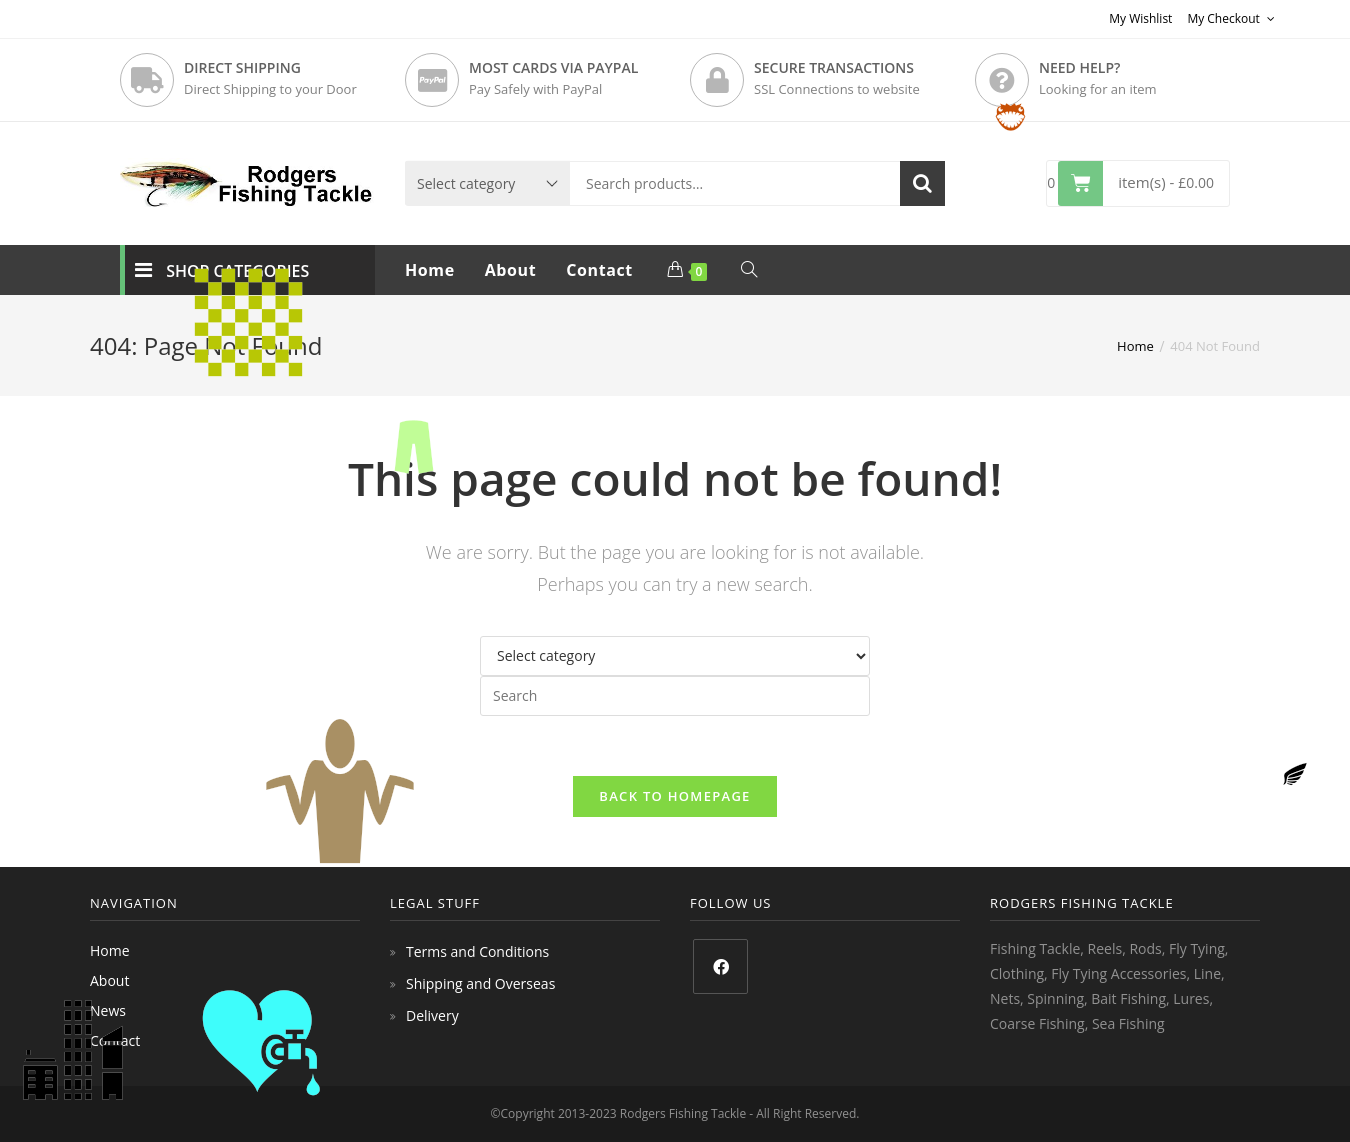  What do you see at coordinates (1295, 774) in the screenshot?
I see `indicates premium or liberty status` at bounding box center [1295, 774].